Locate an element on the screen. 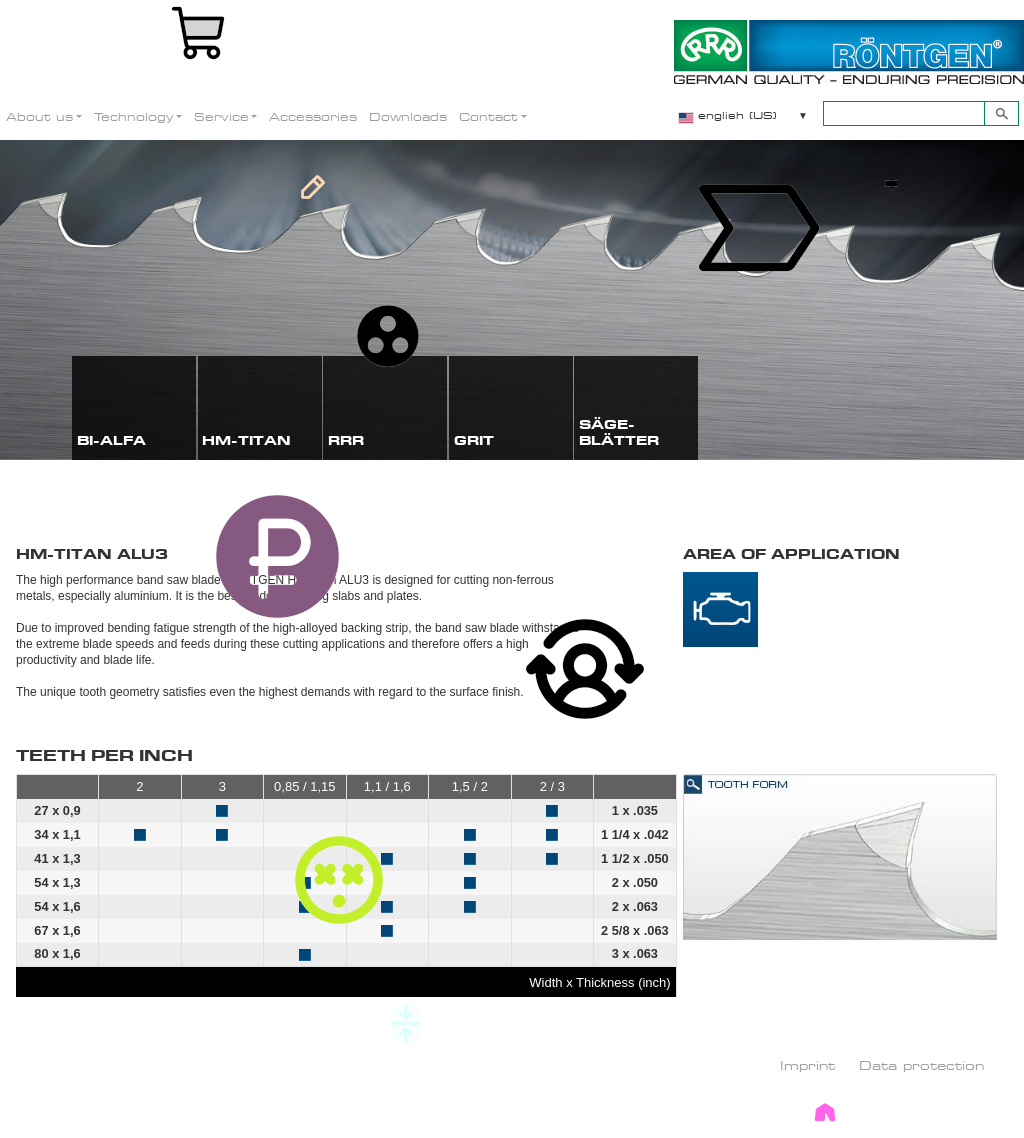 The image size is (1024, 1138). add a tag or label to an item is located at coordinates (755, 228).